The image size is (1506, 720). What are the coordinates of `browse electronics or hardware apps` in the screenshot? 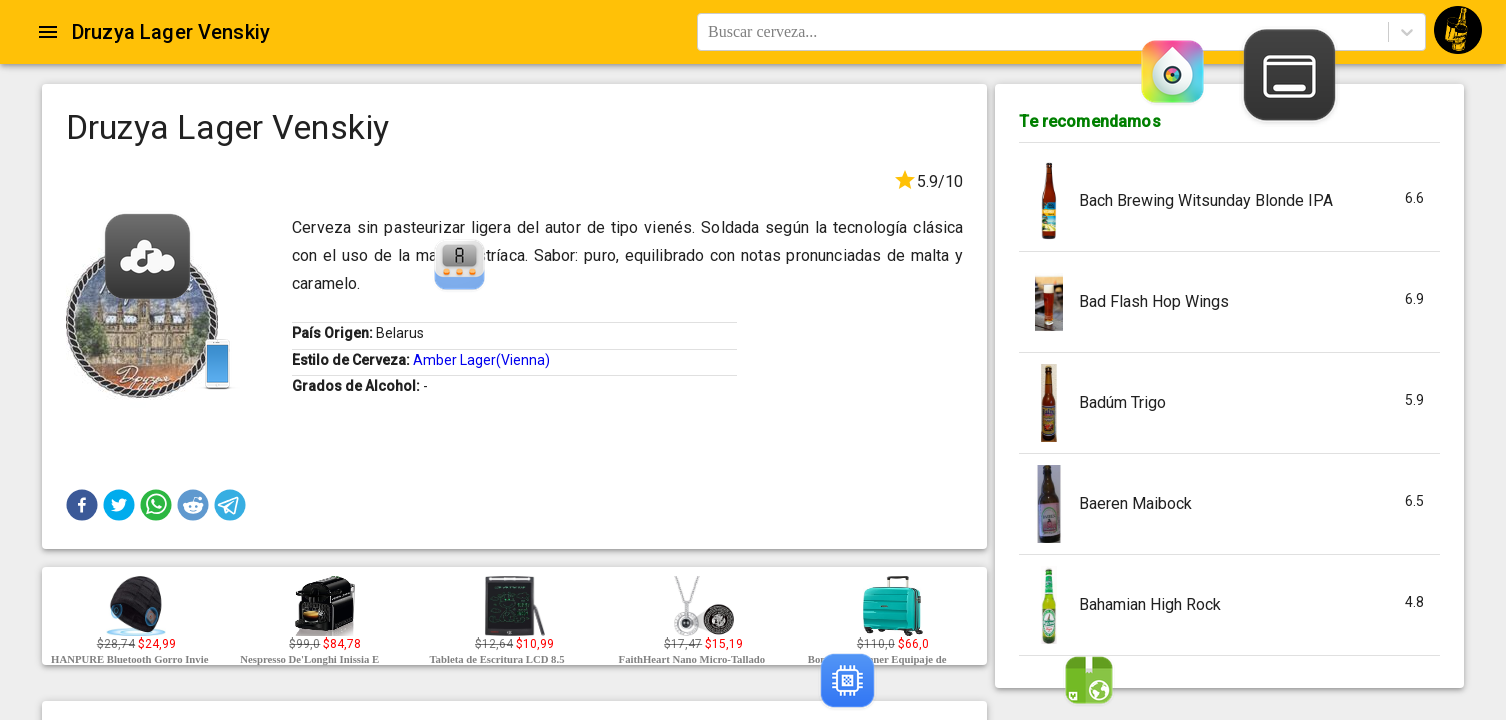 It's located at (847, 680).